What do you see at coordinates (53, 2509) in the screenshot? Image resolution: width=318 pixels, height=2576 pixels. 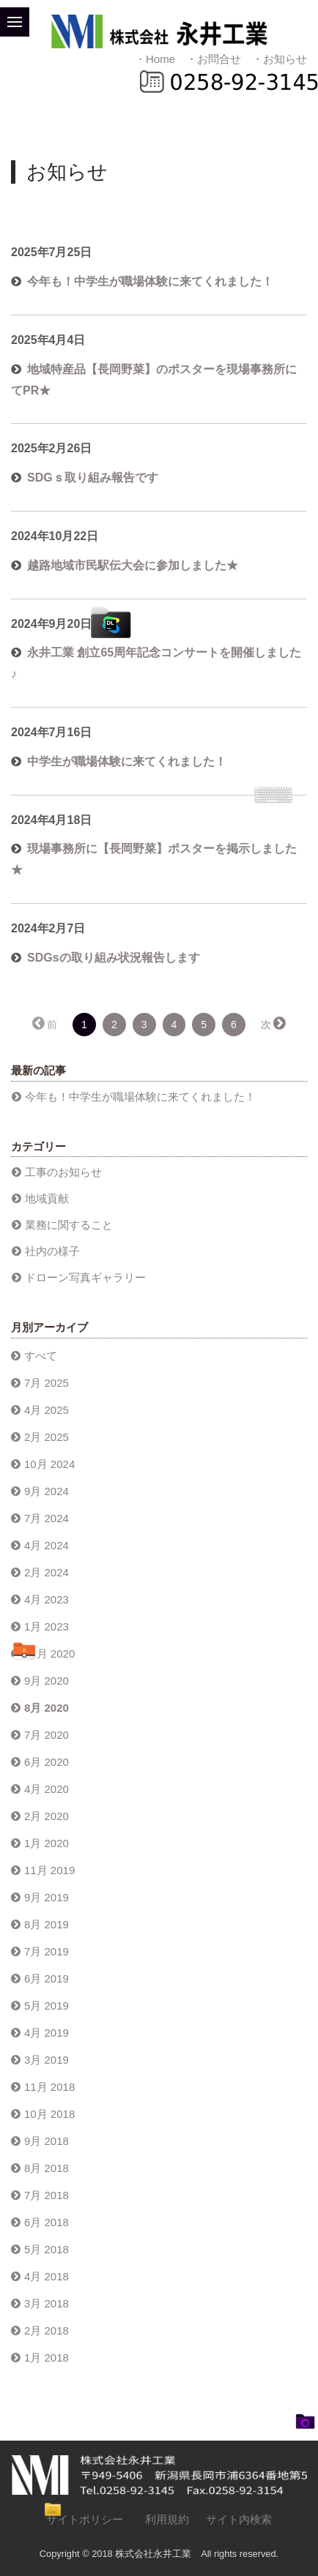 I see `open your images folder` at bounding box center [53, 2509].